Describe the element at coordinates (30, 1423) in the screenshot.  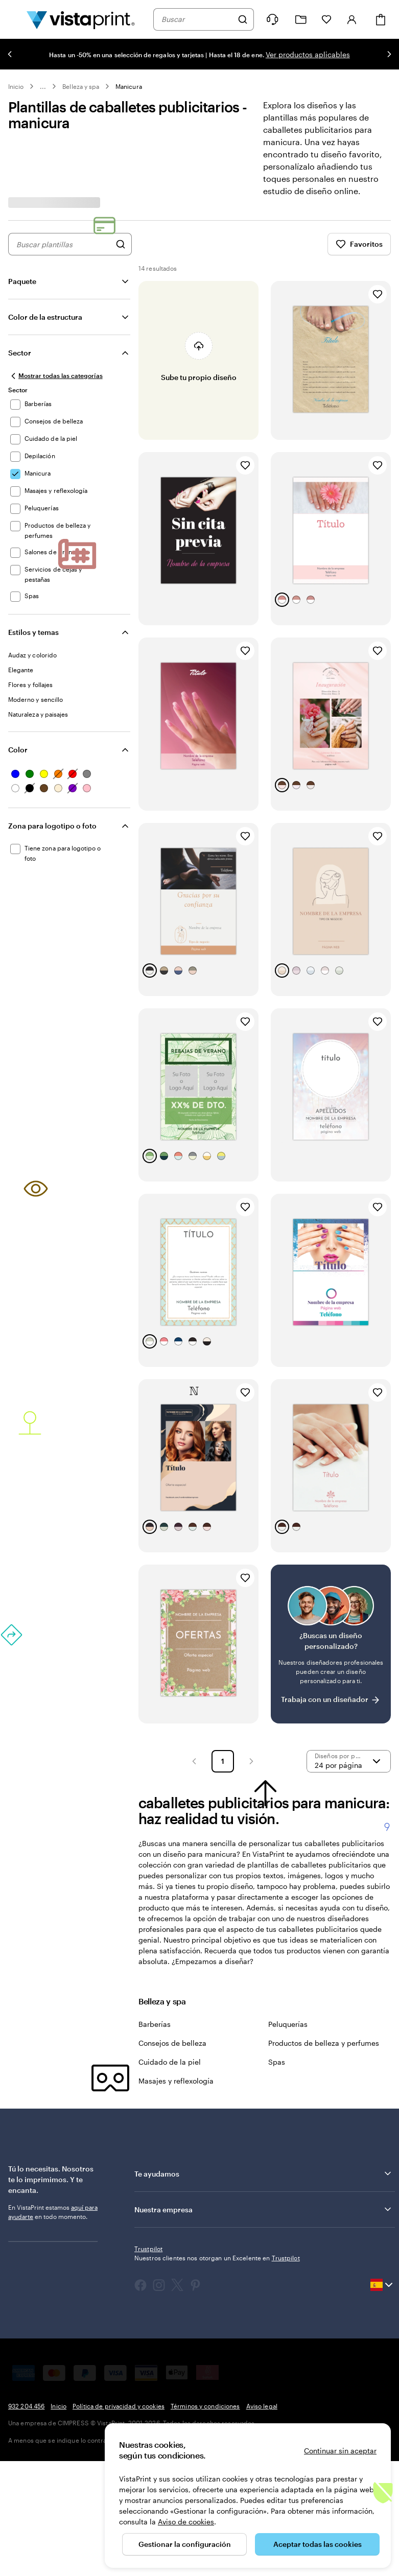
I see `mark a location on the map` at that location.